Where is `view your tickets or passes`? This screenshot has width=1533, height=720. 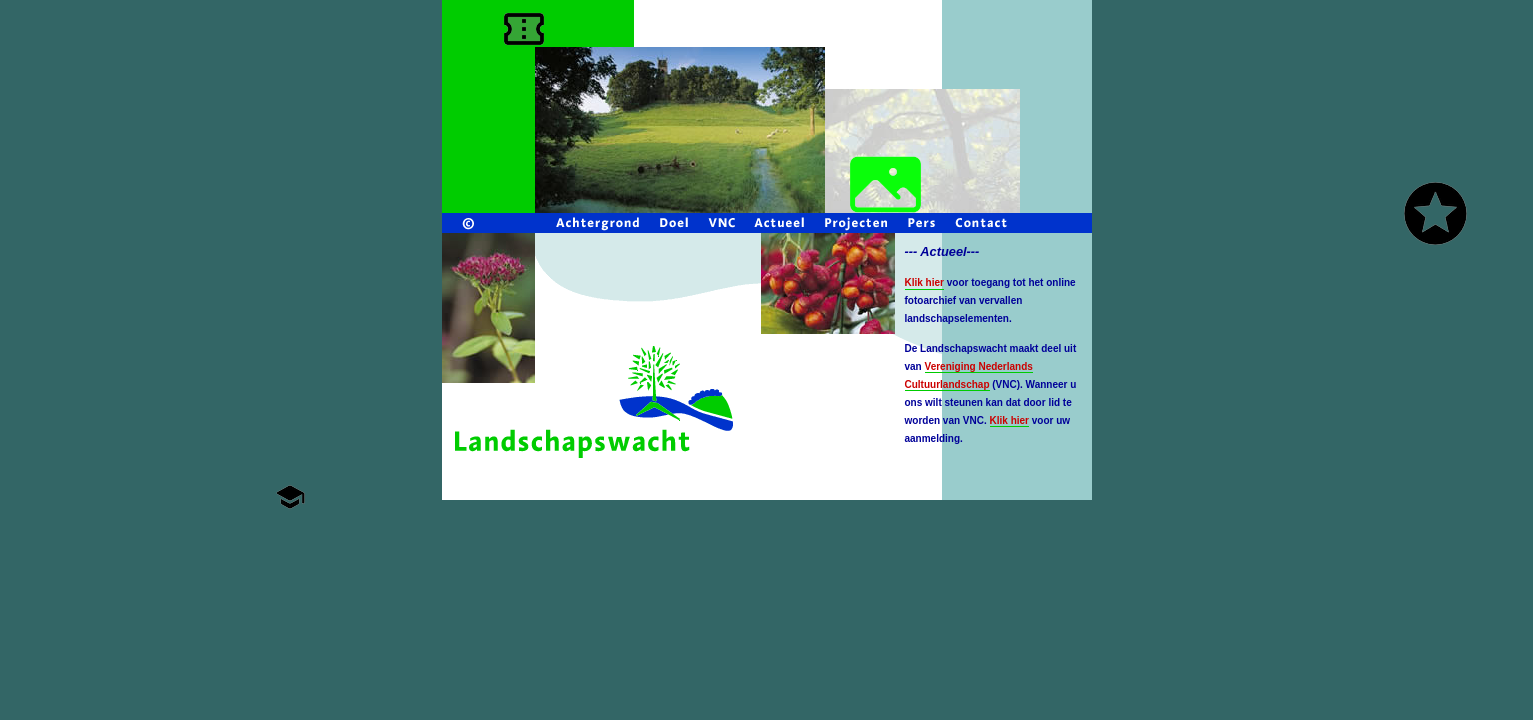 view your tickets or passes is located at coordinates (524, 29).